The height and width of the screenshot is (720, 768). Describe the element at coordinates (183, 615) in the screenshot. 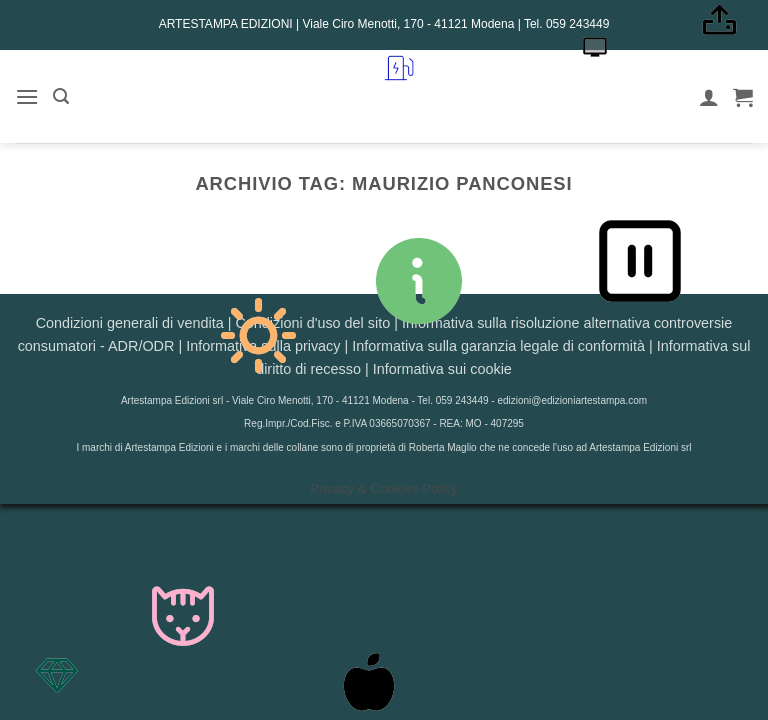

I see `view pet or animal-related content` at that location.